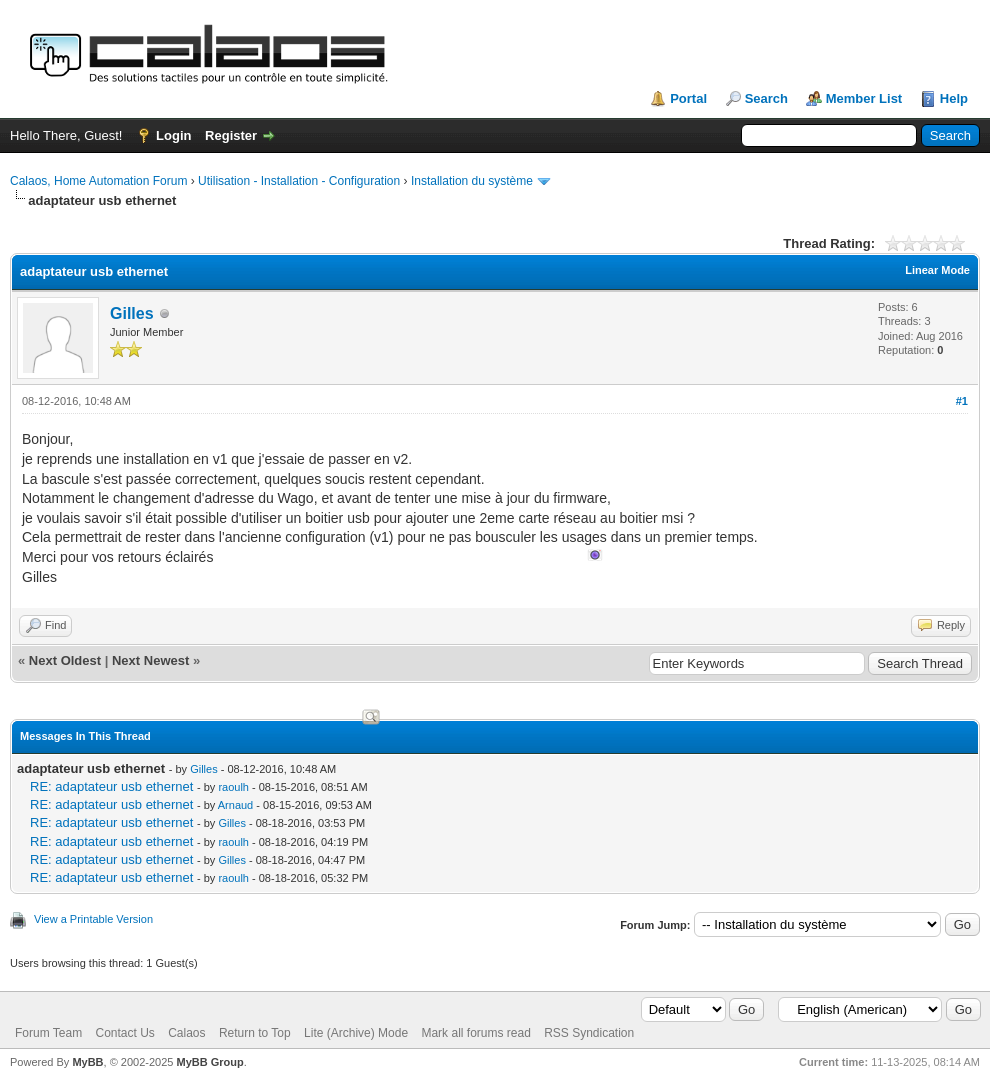  What do you see at coordinates (595, 555) in the screenshot?
I see `open cheese webcam application` at bounding box center [595, 555].